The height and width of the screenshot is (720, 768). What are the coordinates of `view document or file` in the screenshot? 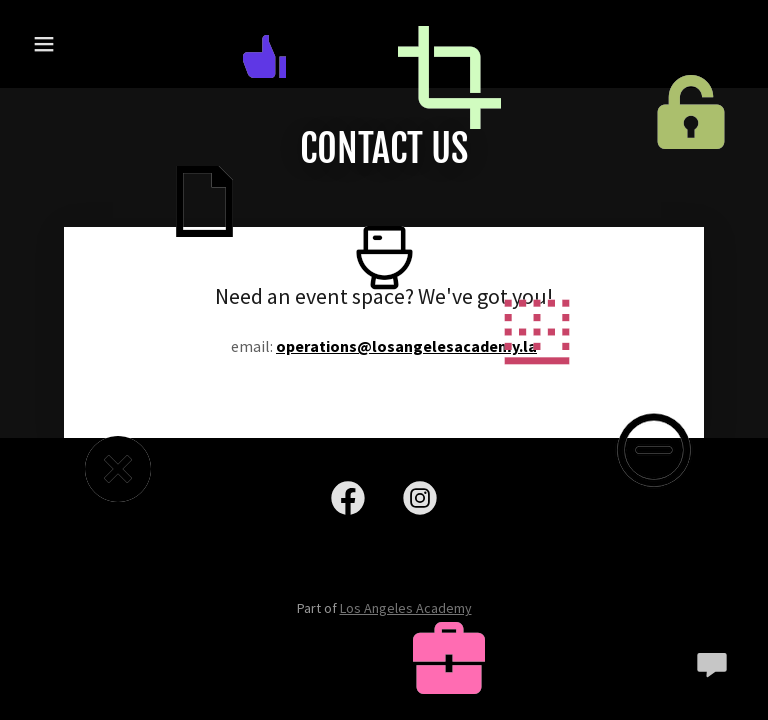 It's located at (204, 201).